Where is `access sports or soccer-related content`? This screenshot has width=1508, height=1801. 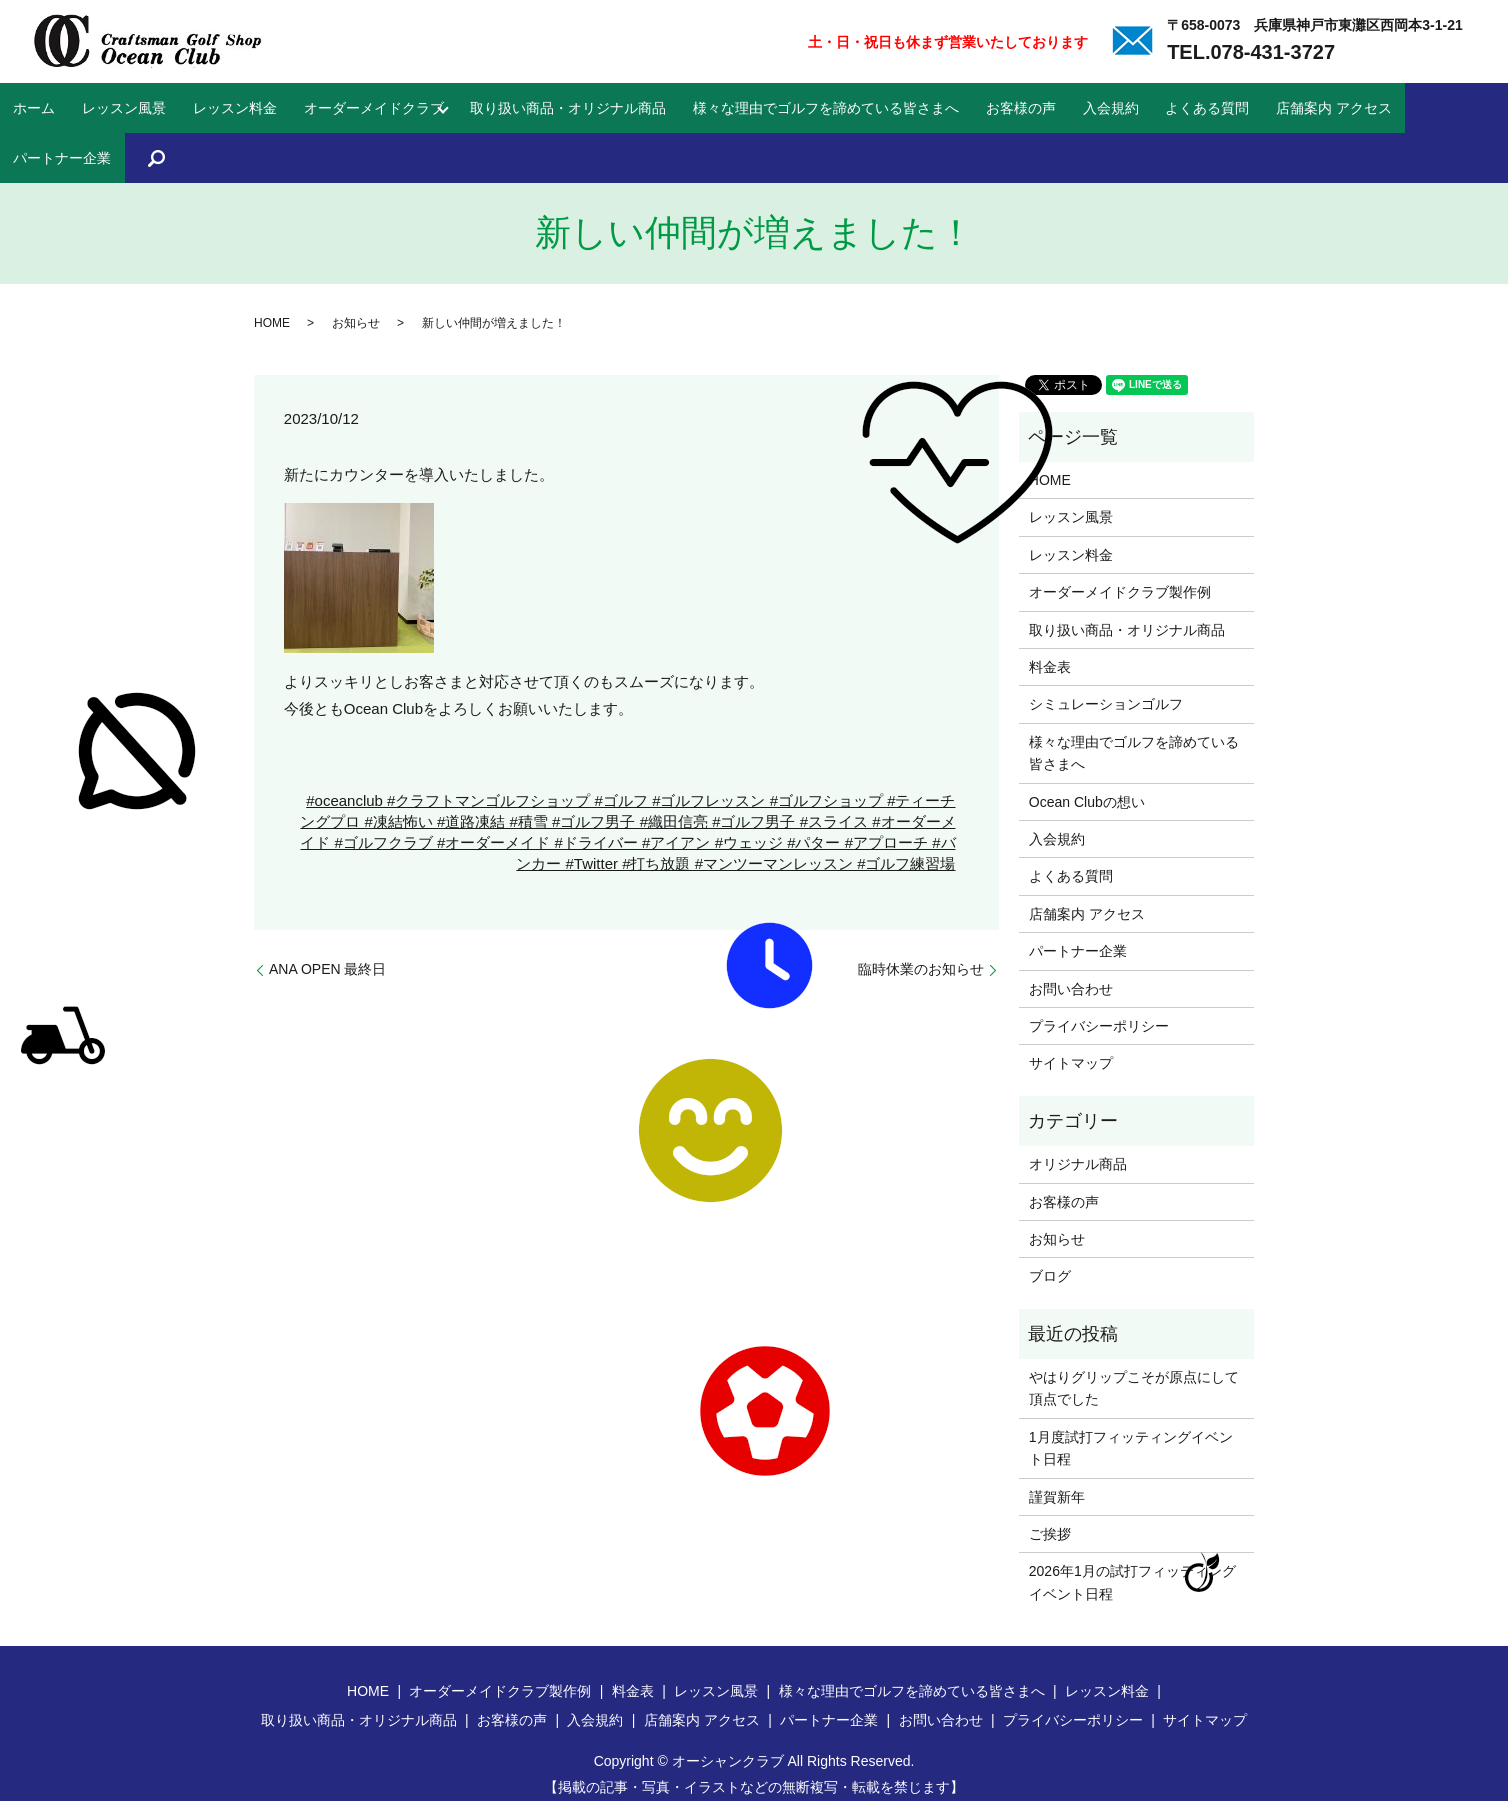
access sports or soccer-related content is located at coordinates (765, 1411).